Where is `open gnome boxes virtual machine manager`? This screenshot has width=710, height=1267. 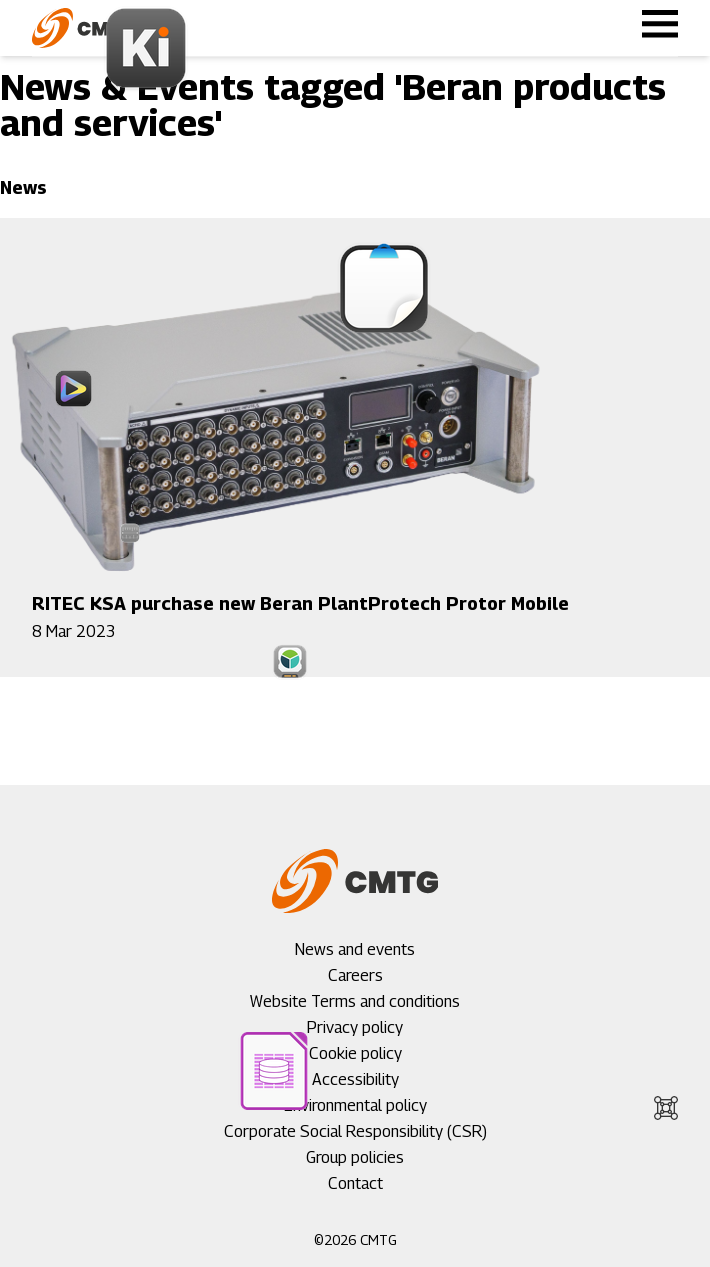
open gnome boxes virtual machine manager is located at coordinates (666, 1108).